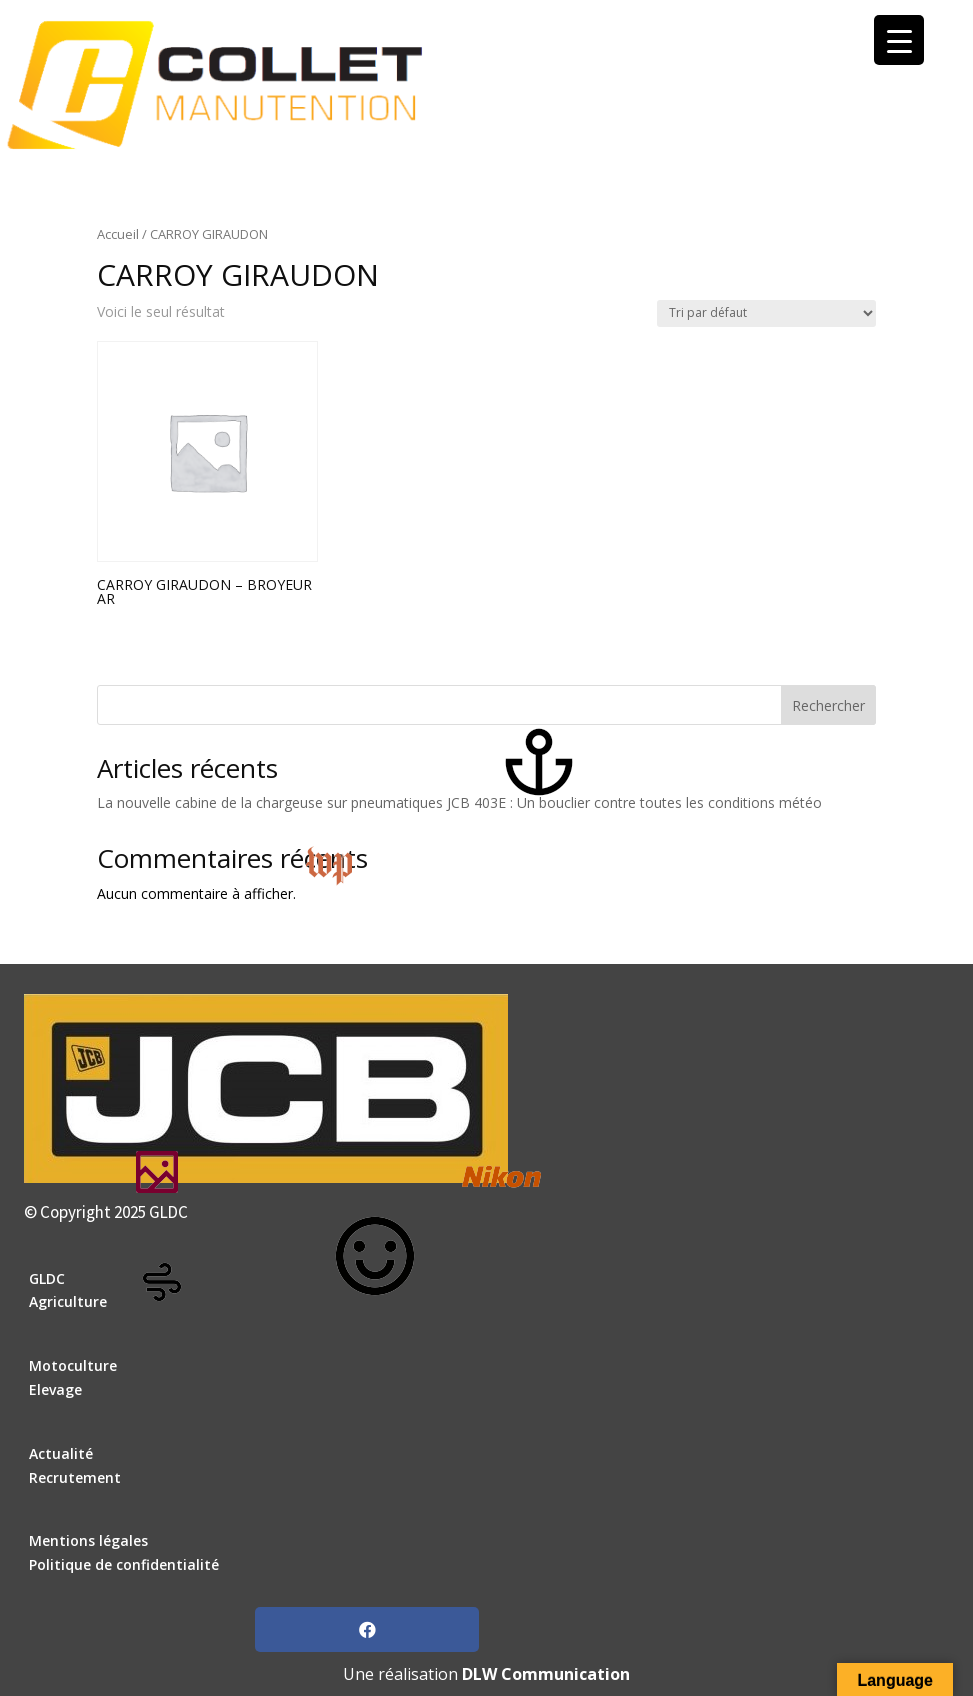  What do you see at coordinates (375, 1256) in the screenshot?
I see `add a reaction or emoji to a message` at bounding box center [375, 1256].